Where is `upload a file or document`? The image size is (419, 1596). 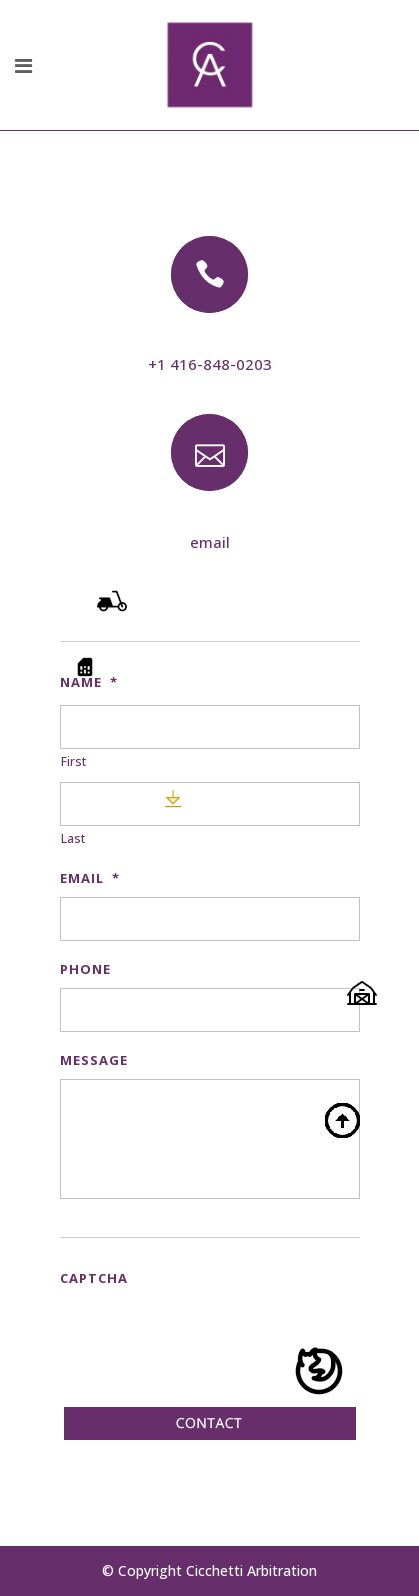
upload a file or document is located at coordinates (342, 1120).